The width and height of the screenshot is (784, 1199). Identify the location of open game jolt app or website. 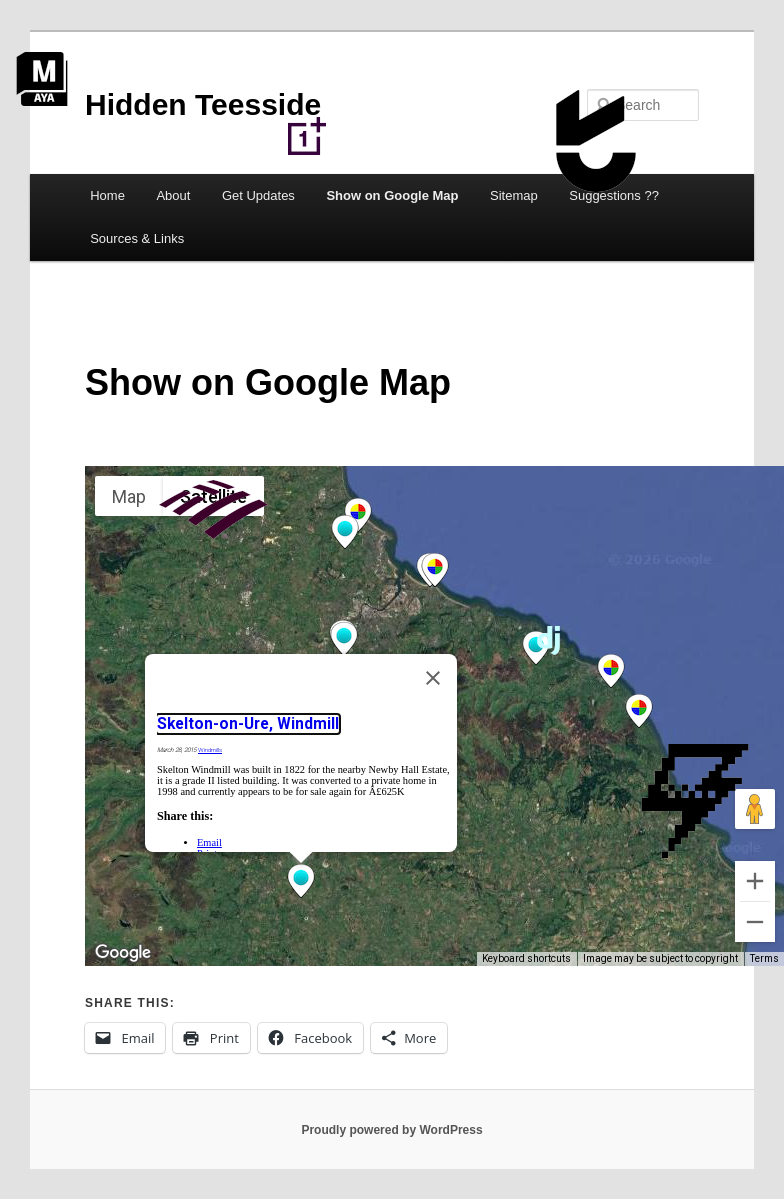
(695, 801).